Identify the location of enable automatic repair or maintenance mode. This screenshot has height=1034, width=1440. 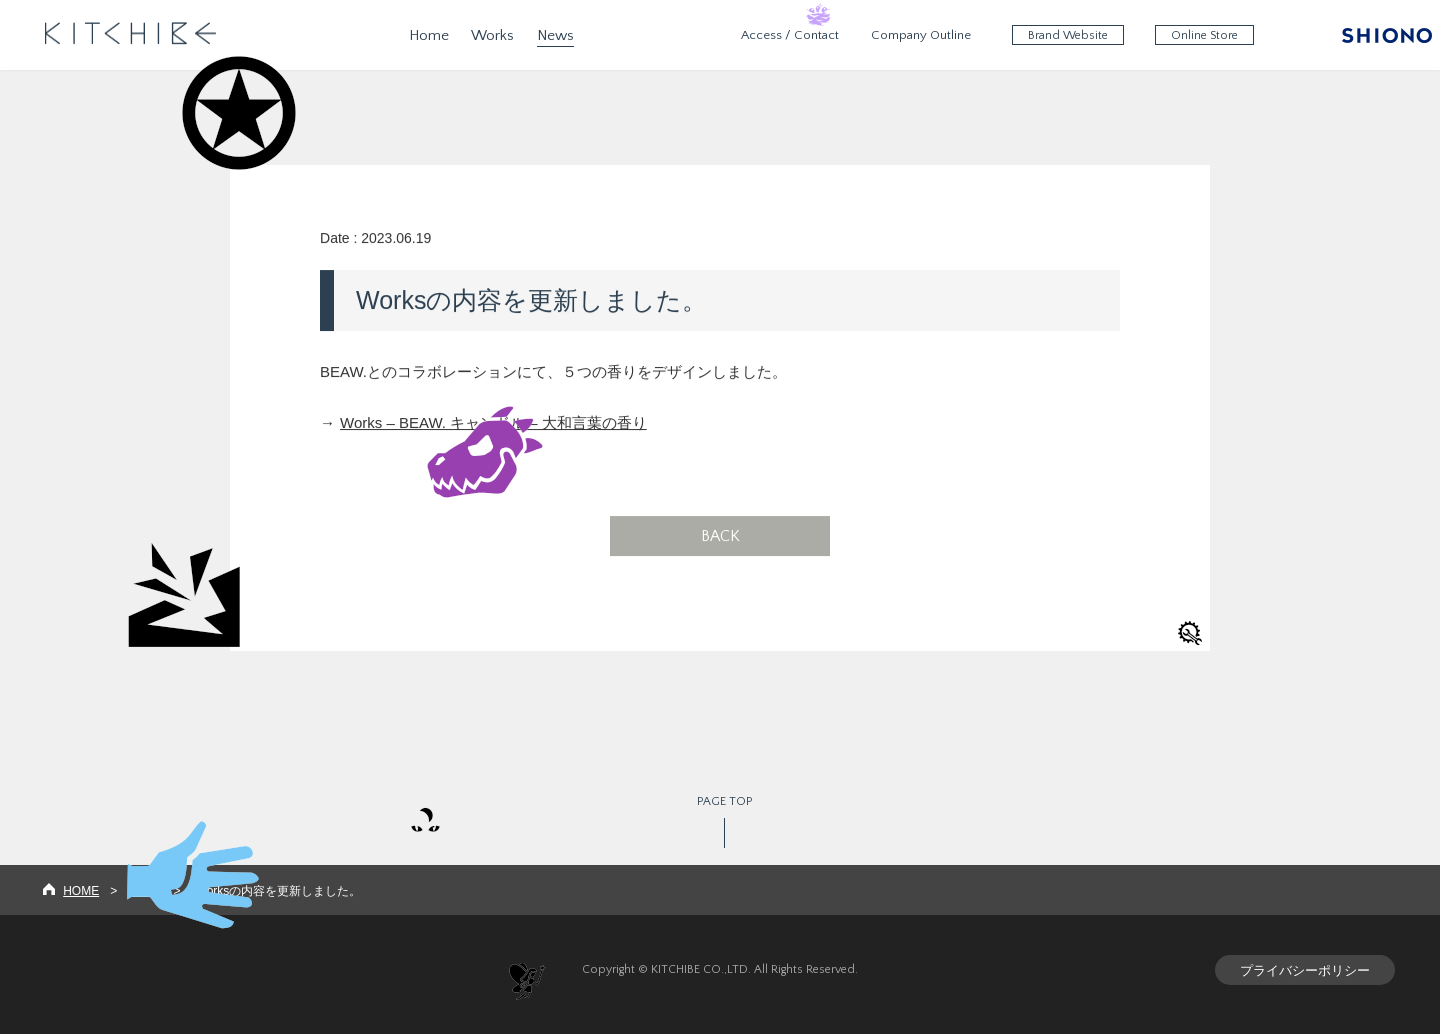
(1190, 633).